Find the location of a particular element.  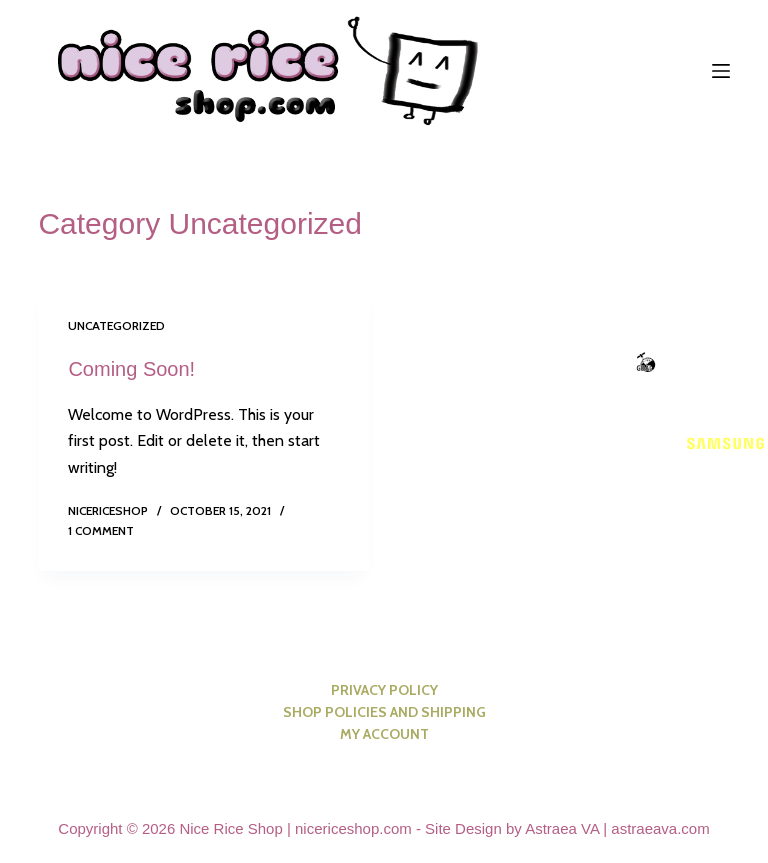

Samsung brand logo is located at coordinates (725, 443).